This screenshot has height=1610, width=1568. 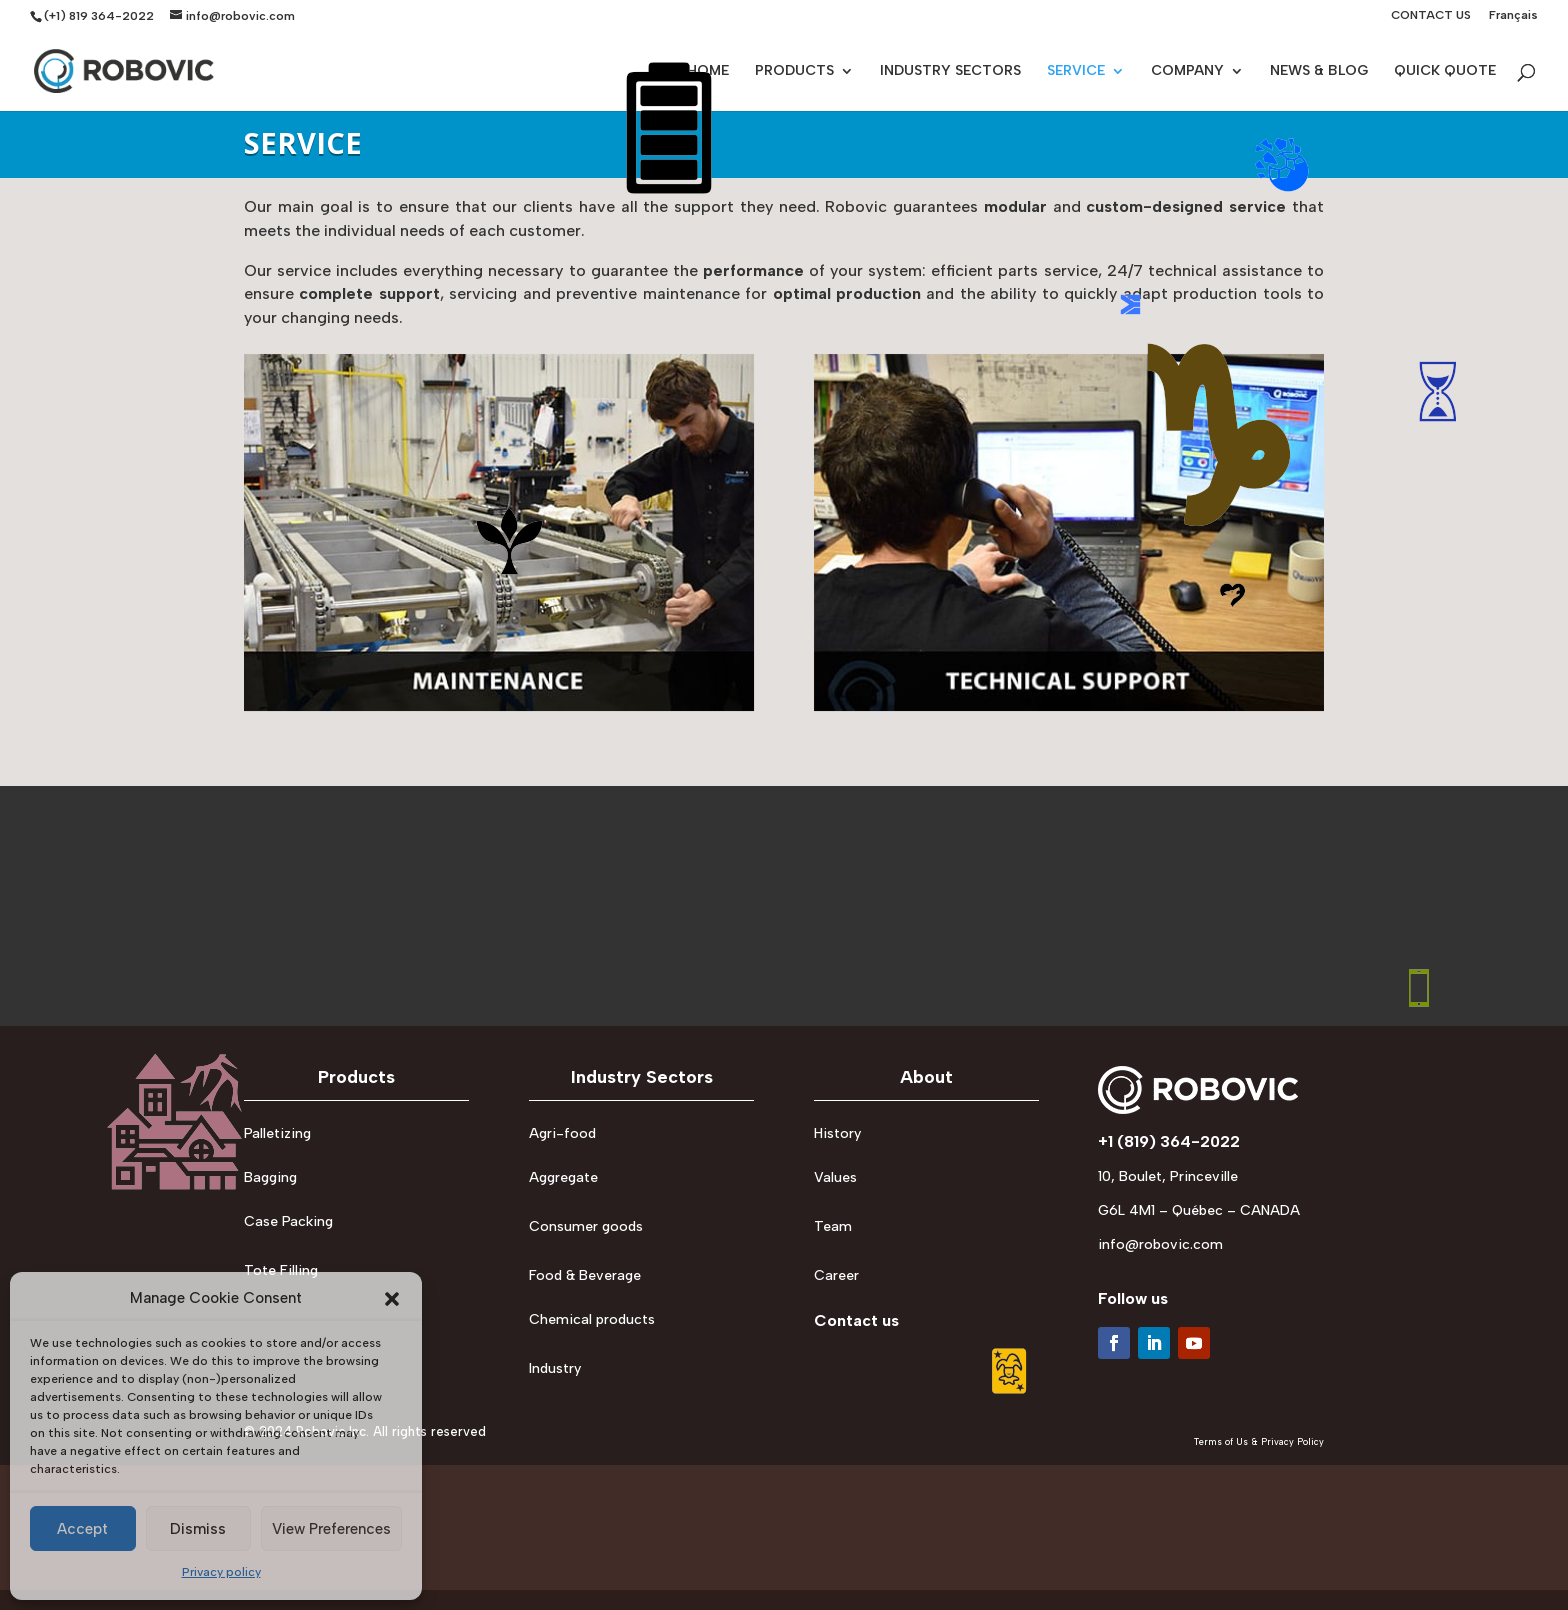 I want to click on indicates a destructible object or breakable item, so click(x=1282, y=165).